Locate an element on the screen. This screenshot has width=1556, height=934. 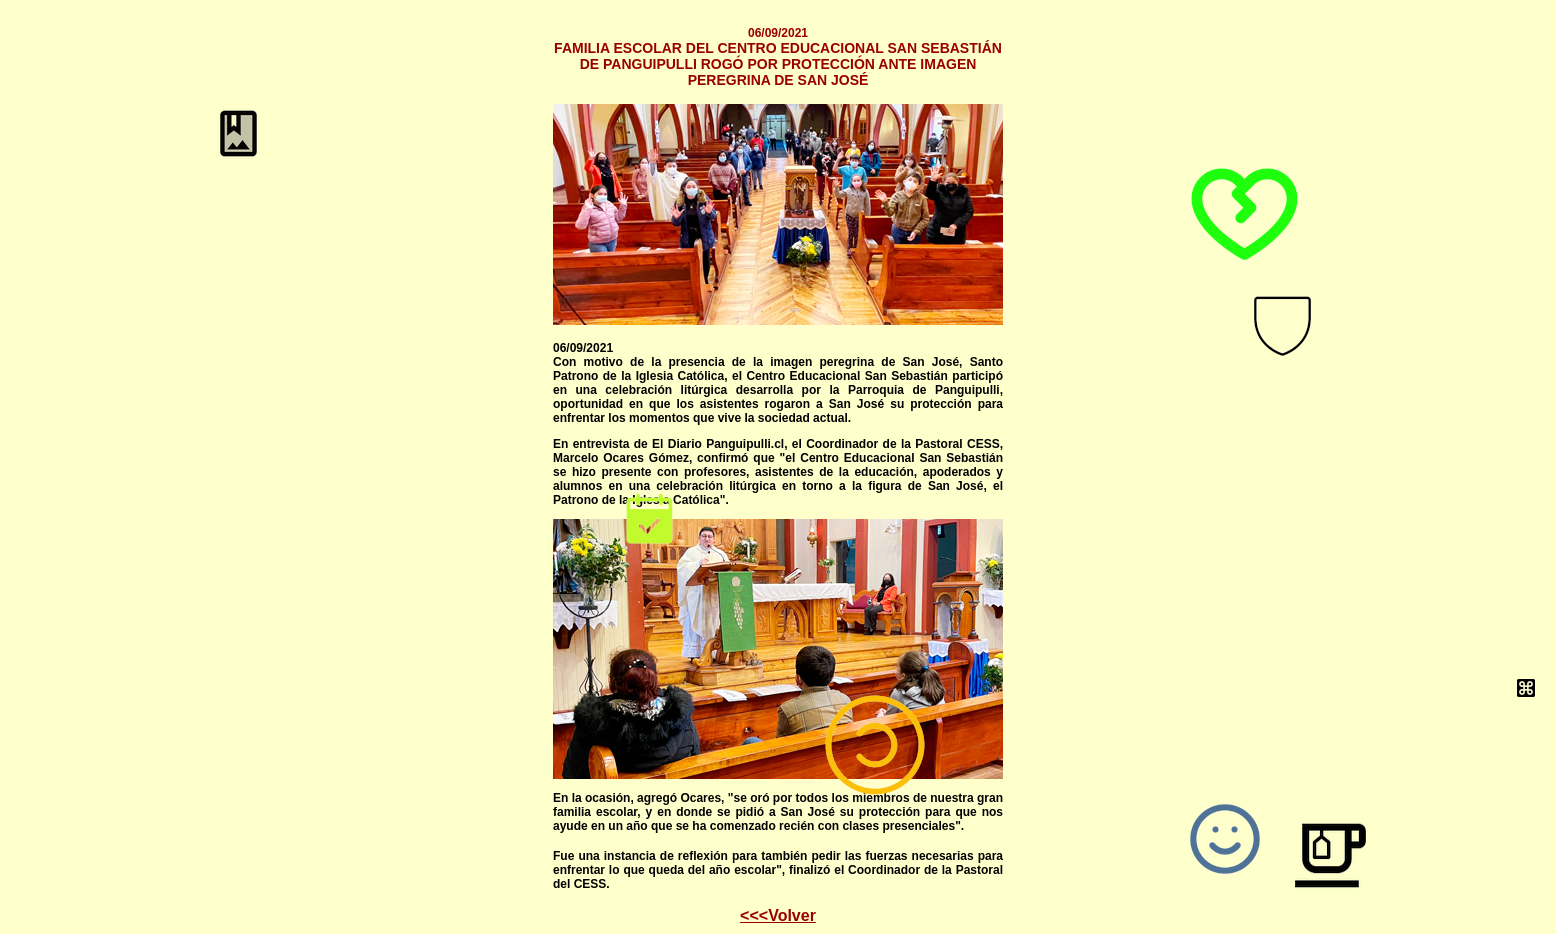
access your photo album is located at coordinates (238, 133).